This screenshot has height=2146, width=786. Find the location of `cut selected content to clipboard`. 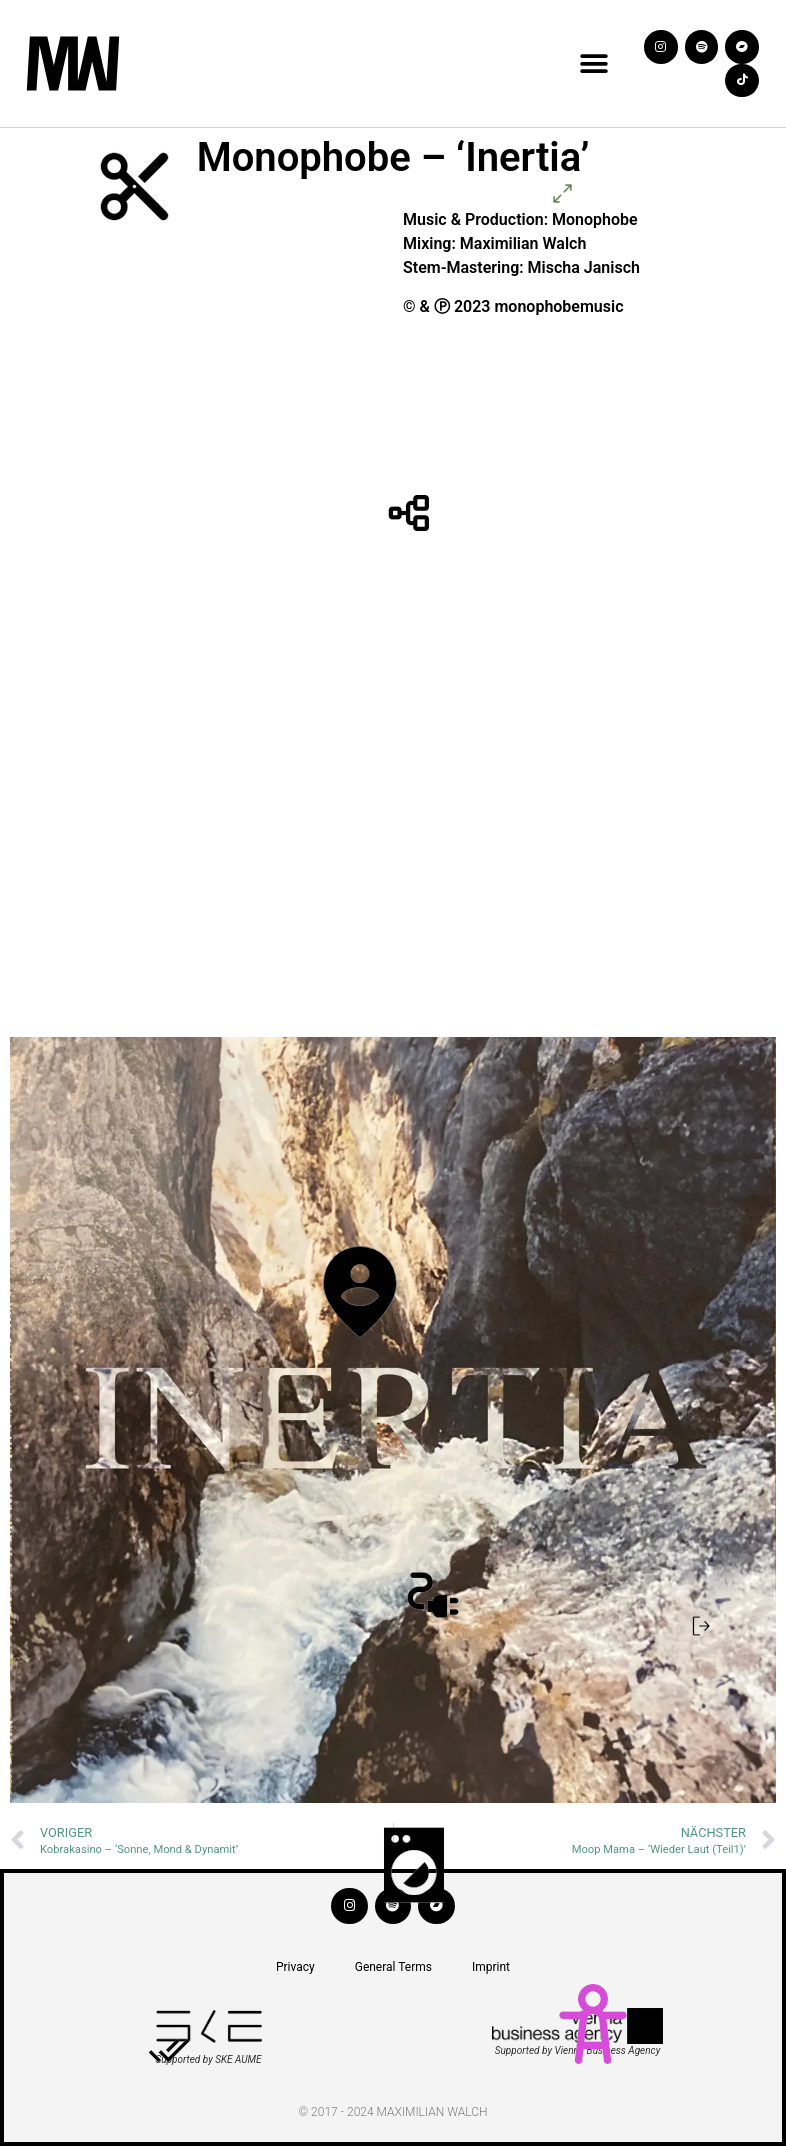

cut selected content to clipboard is located at coordinates (134, 186).